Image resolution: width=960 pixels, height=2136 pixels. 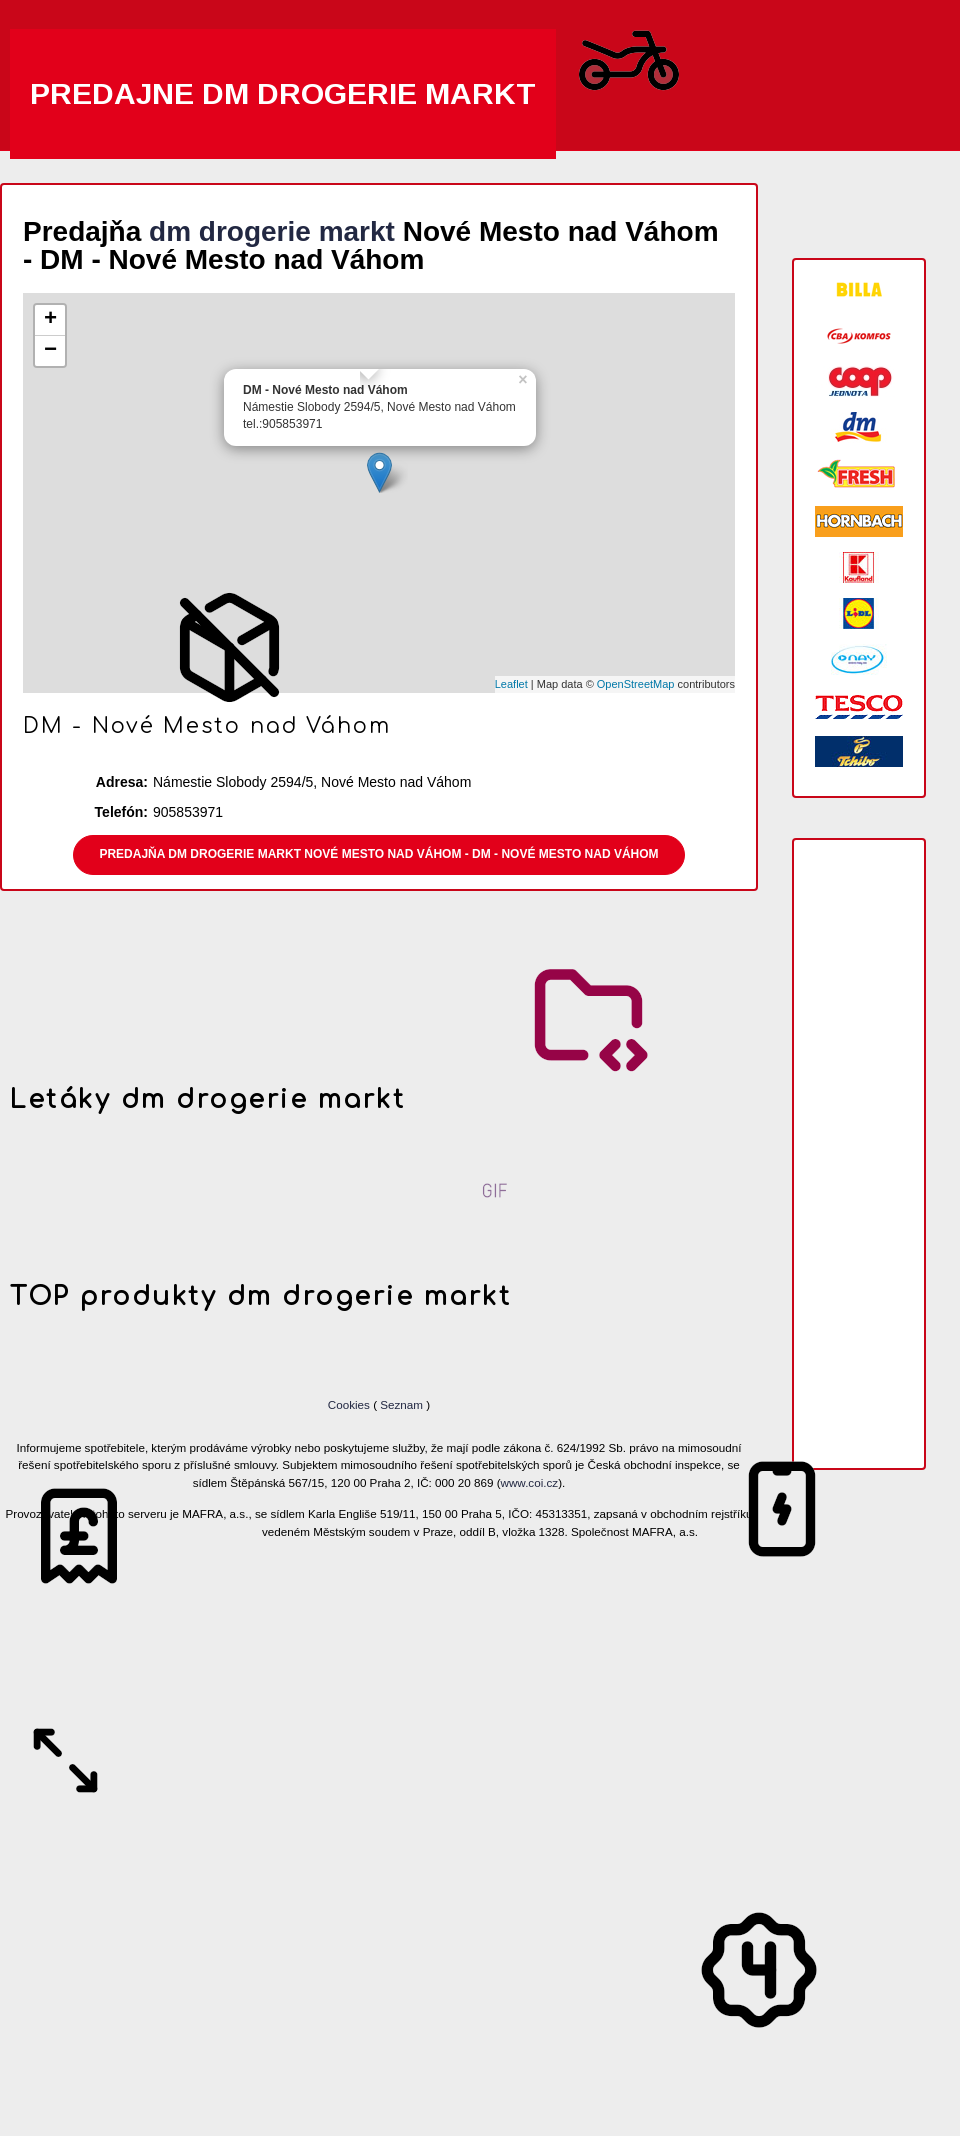 What do you see at coordinates (782, 1509) in the screenshot?
I see `indicates device is currently charging` at bounding box center [782, 1509].